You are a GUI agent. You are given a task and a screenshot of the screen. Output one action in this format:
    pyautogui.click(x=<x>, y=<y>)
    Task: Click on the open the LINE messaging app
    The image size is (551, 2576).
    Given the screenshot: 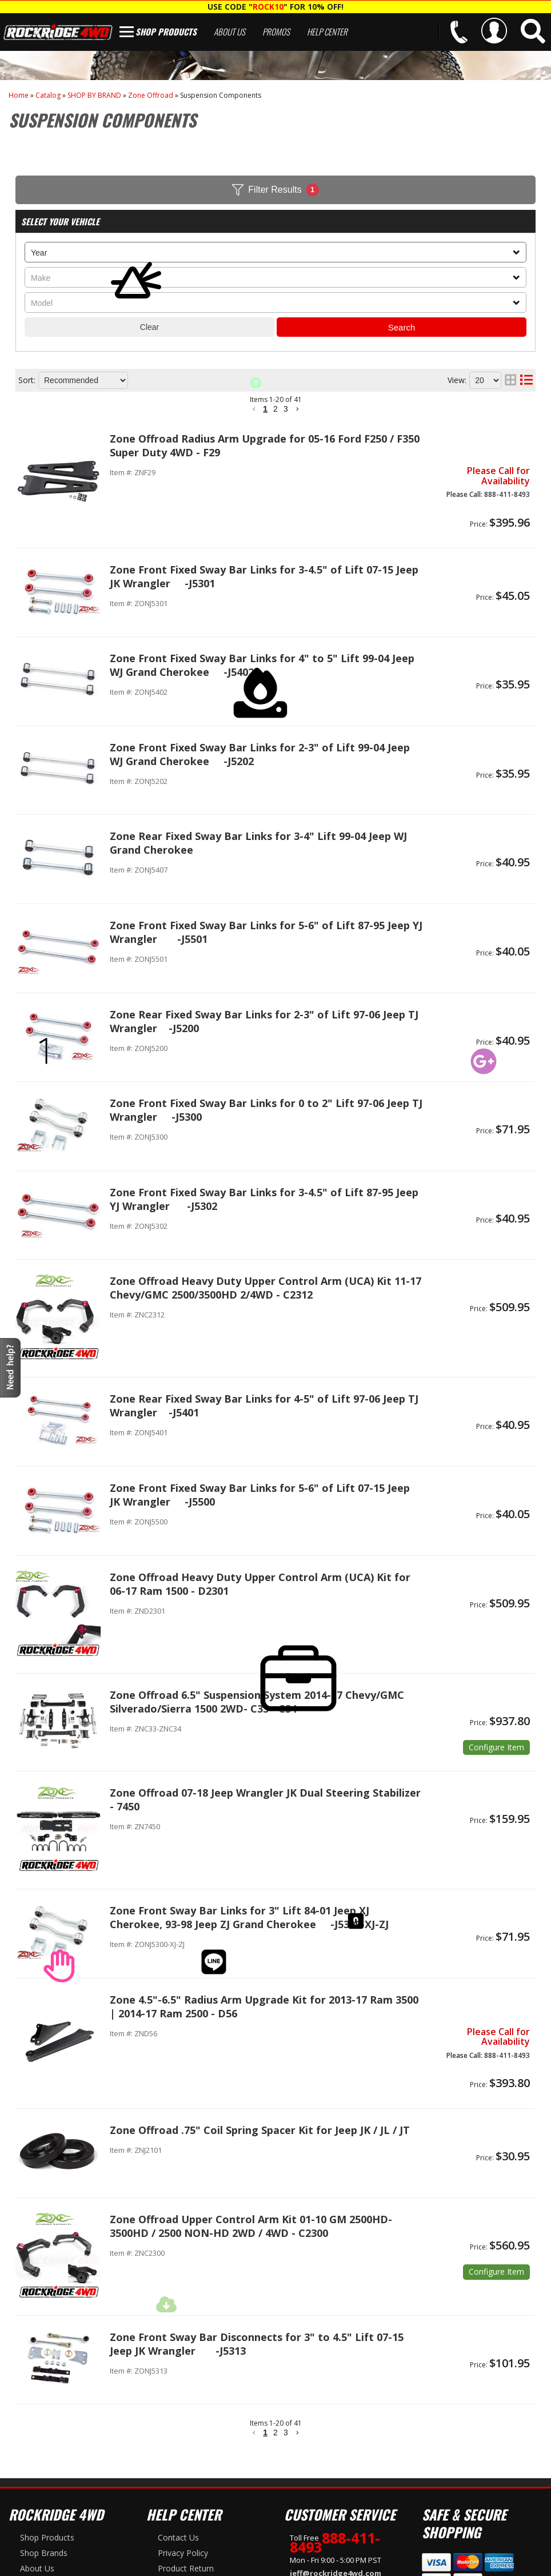 What is the action you would take?
    pyautogui.click(x=214, y=1962)
    